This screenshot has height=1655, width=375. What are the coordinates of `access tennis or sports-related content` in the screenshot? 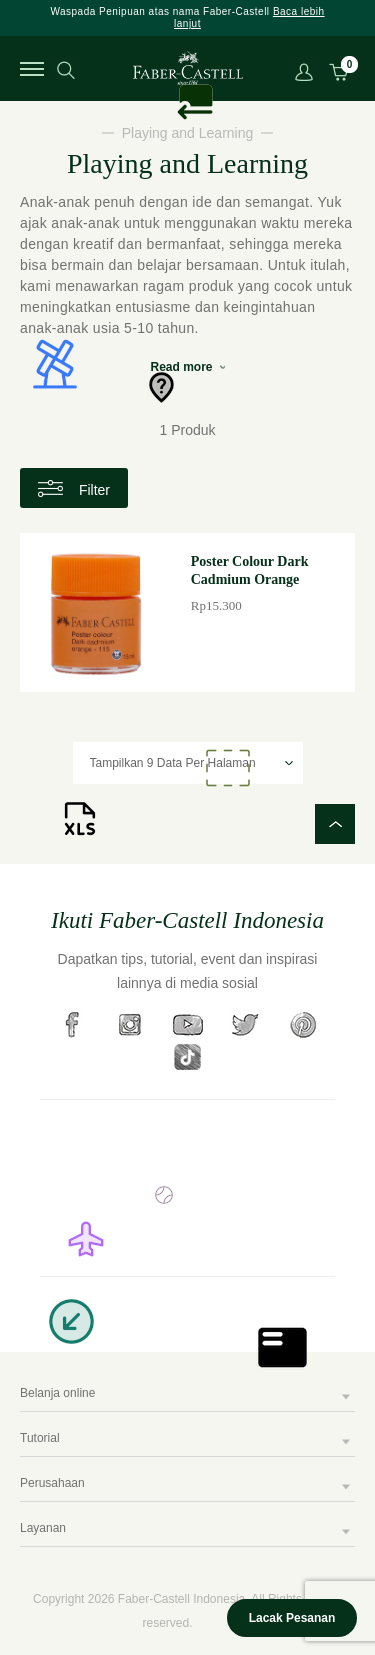 It's located at (164, 1195).